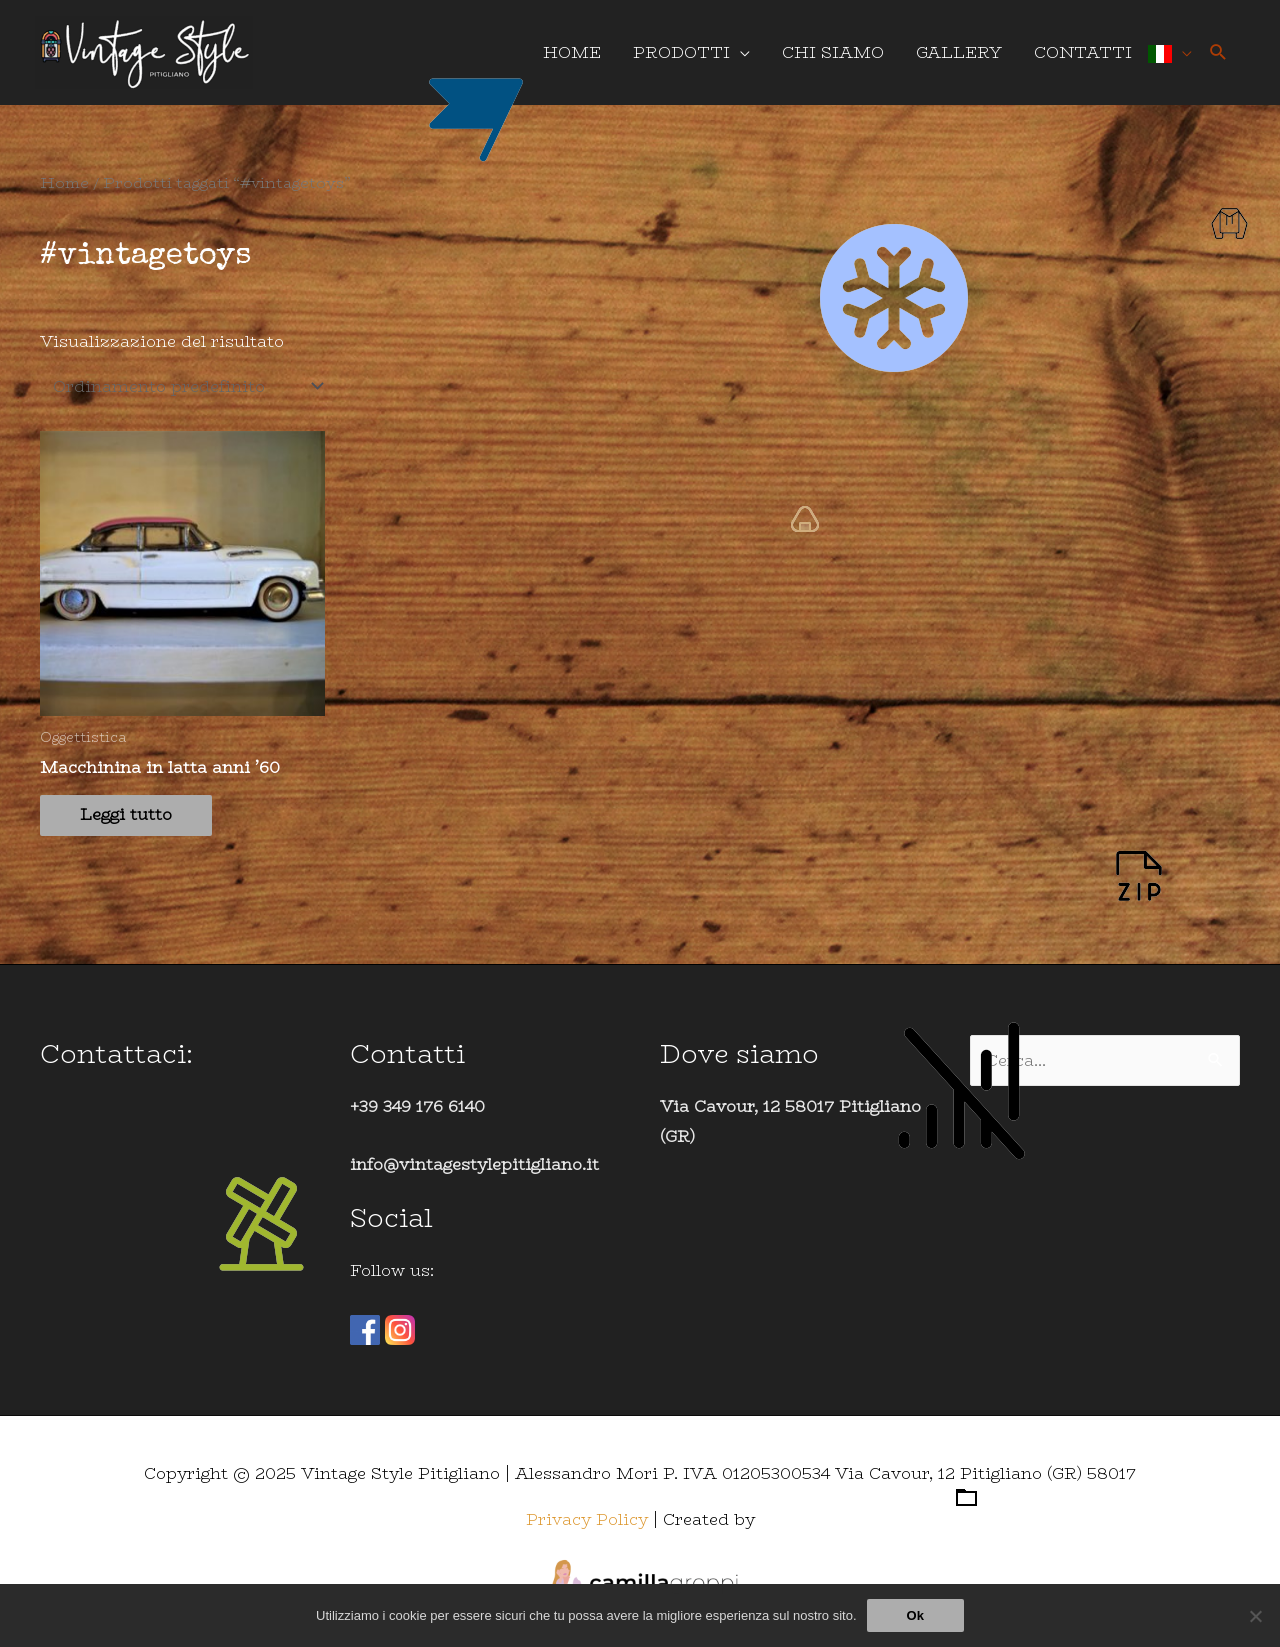  I want to click on flag or mark an item for follow-up, so click(472, 114).